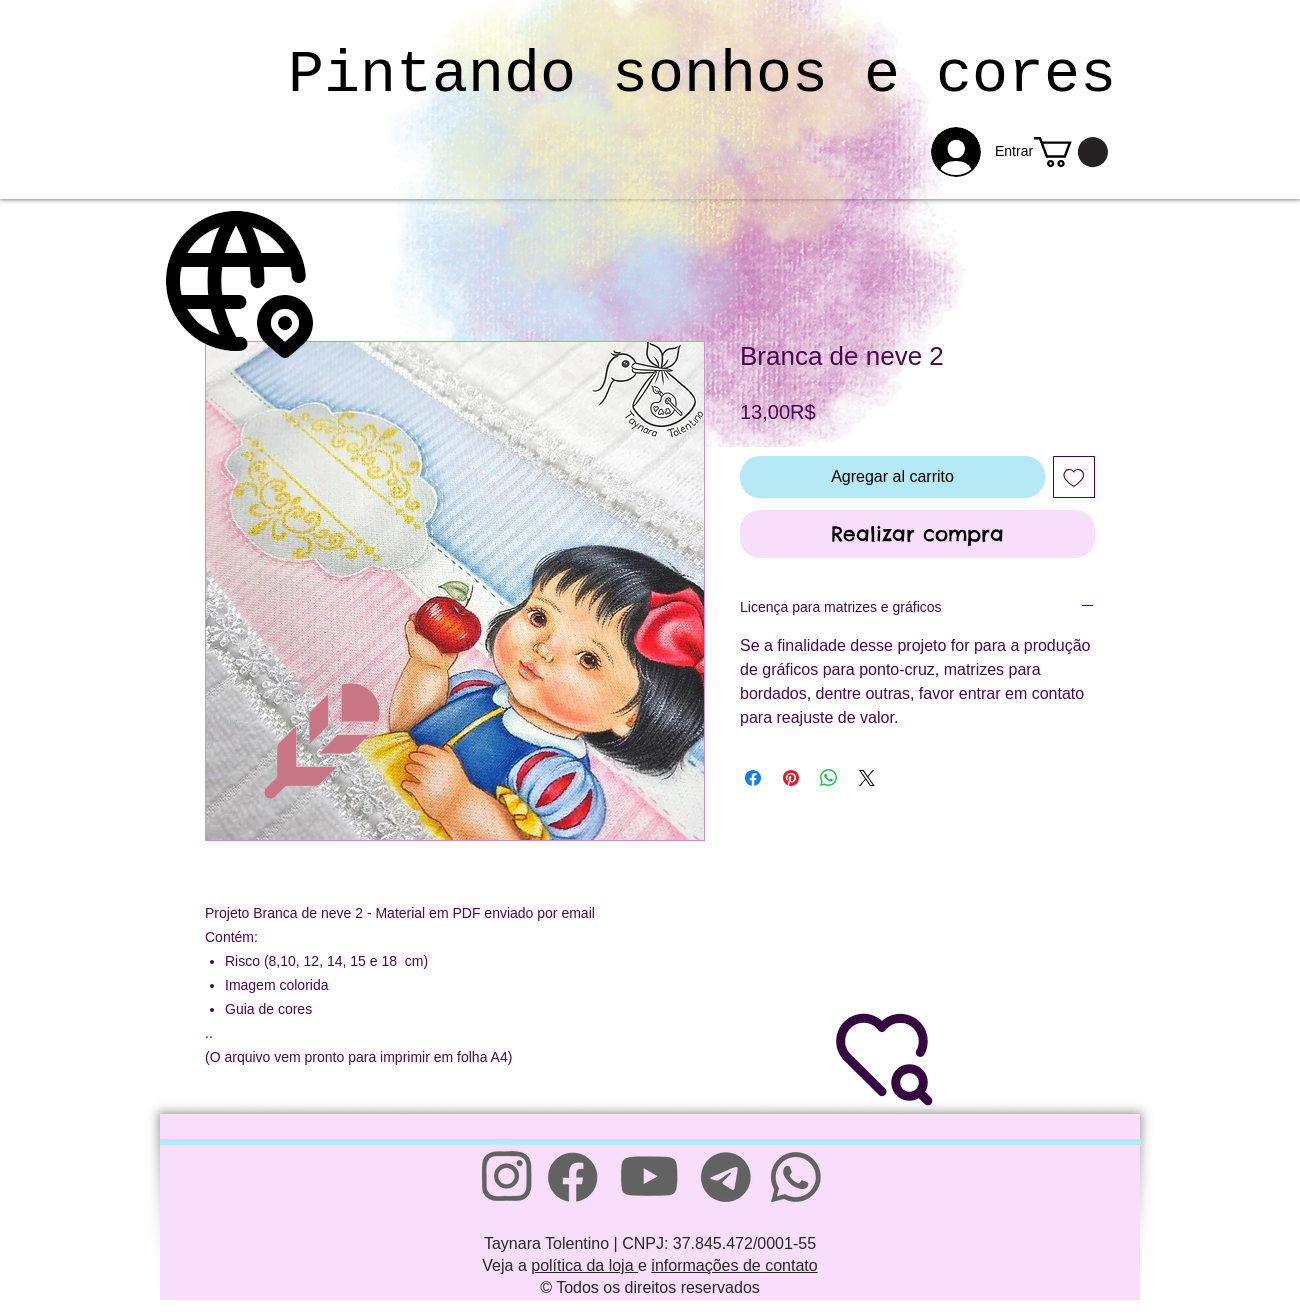 The height and width of the screenshot is (1315, 1300). I want to click on search your liked or favorited items, so click(882, 1055).